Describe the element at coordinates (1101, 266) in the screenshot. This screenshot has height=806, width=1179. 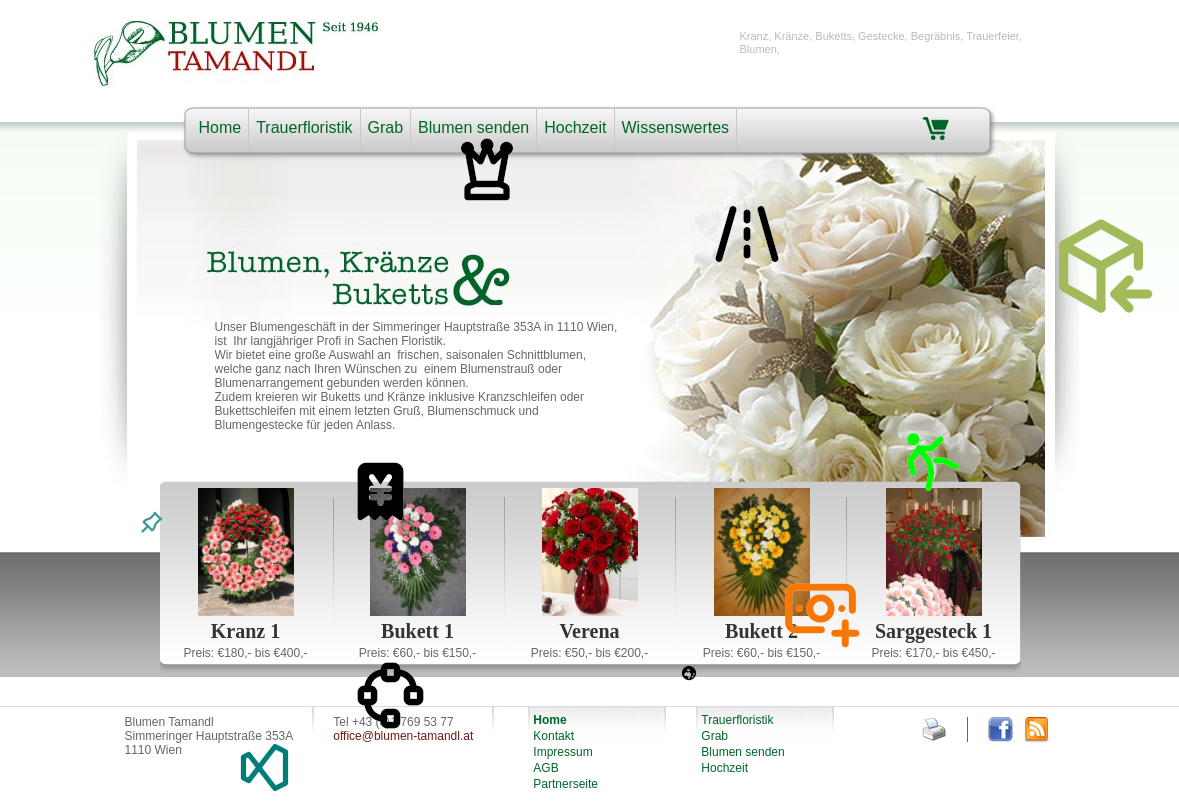
I see `import a package or module` at that location.